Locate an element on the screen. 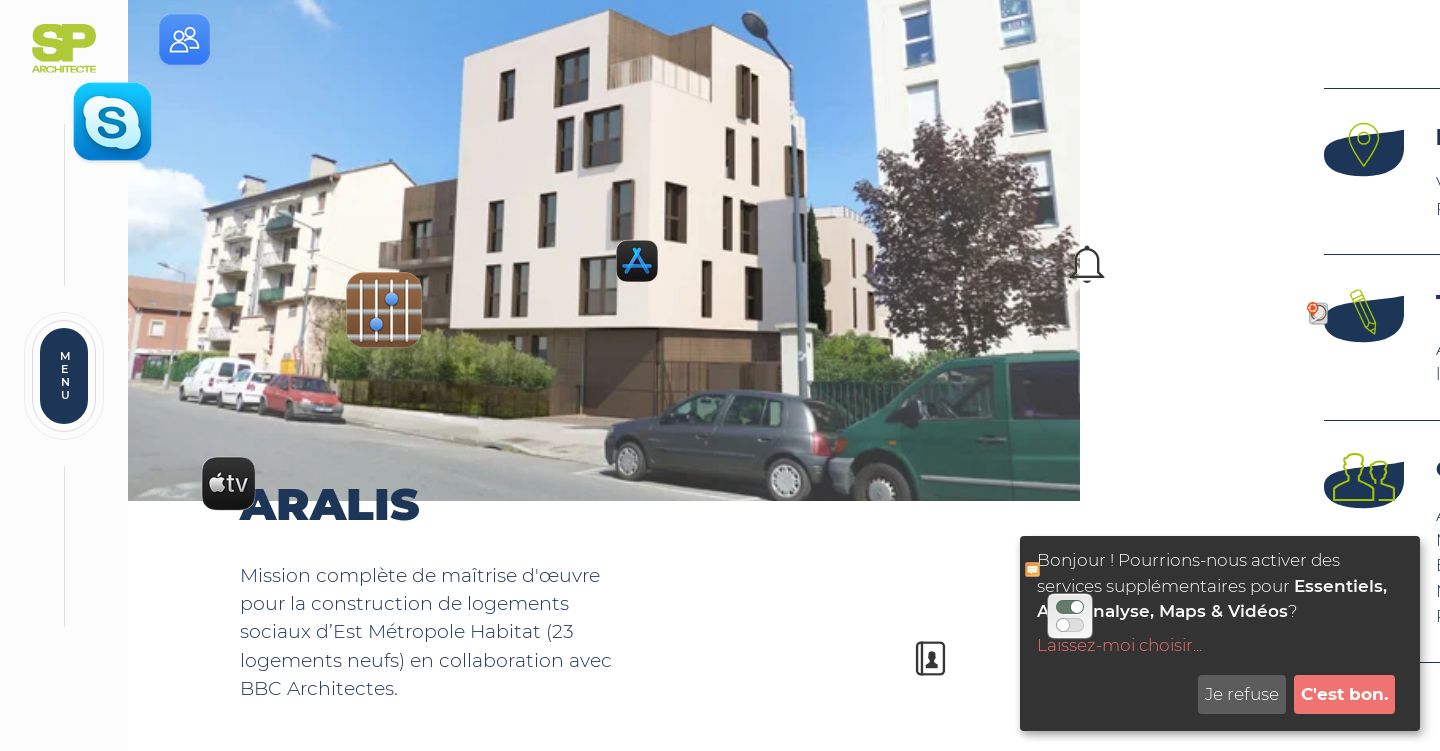 This screenshot has height=751, width=1440. launch the ubiquity ubuntu installer is located at coordinates (1318, 313).